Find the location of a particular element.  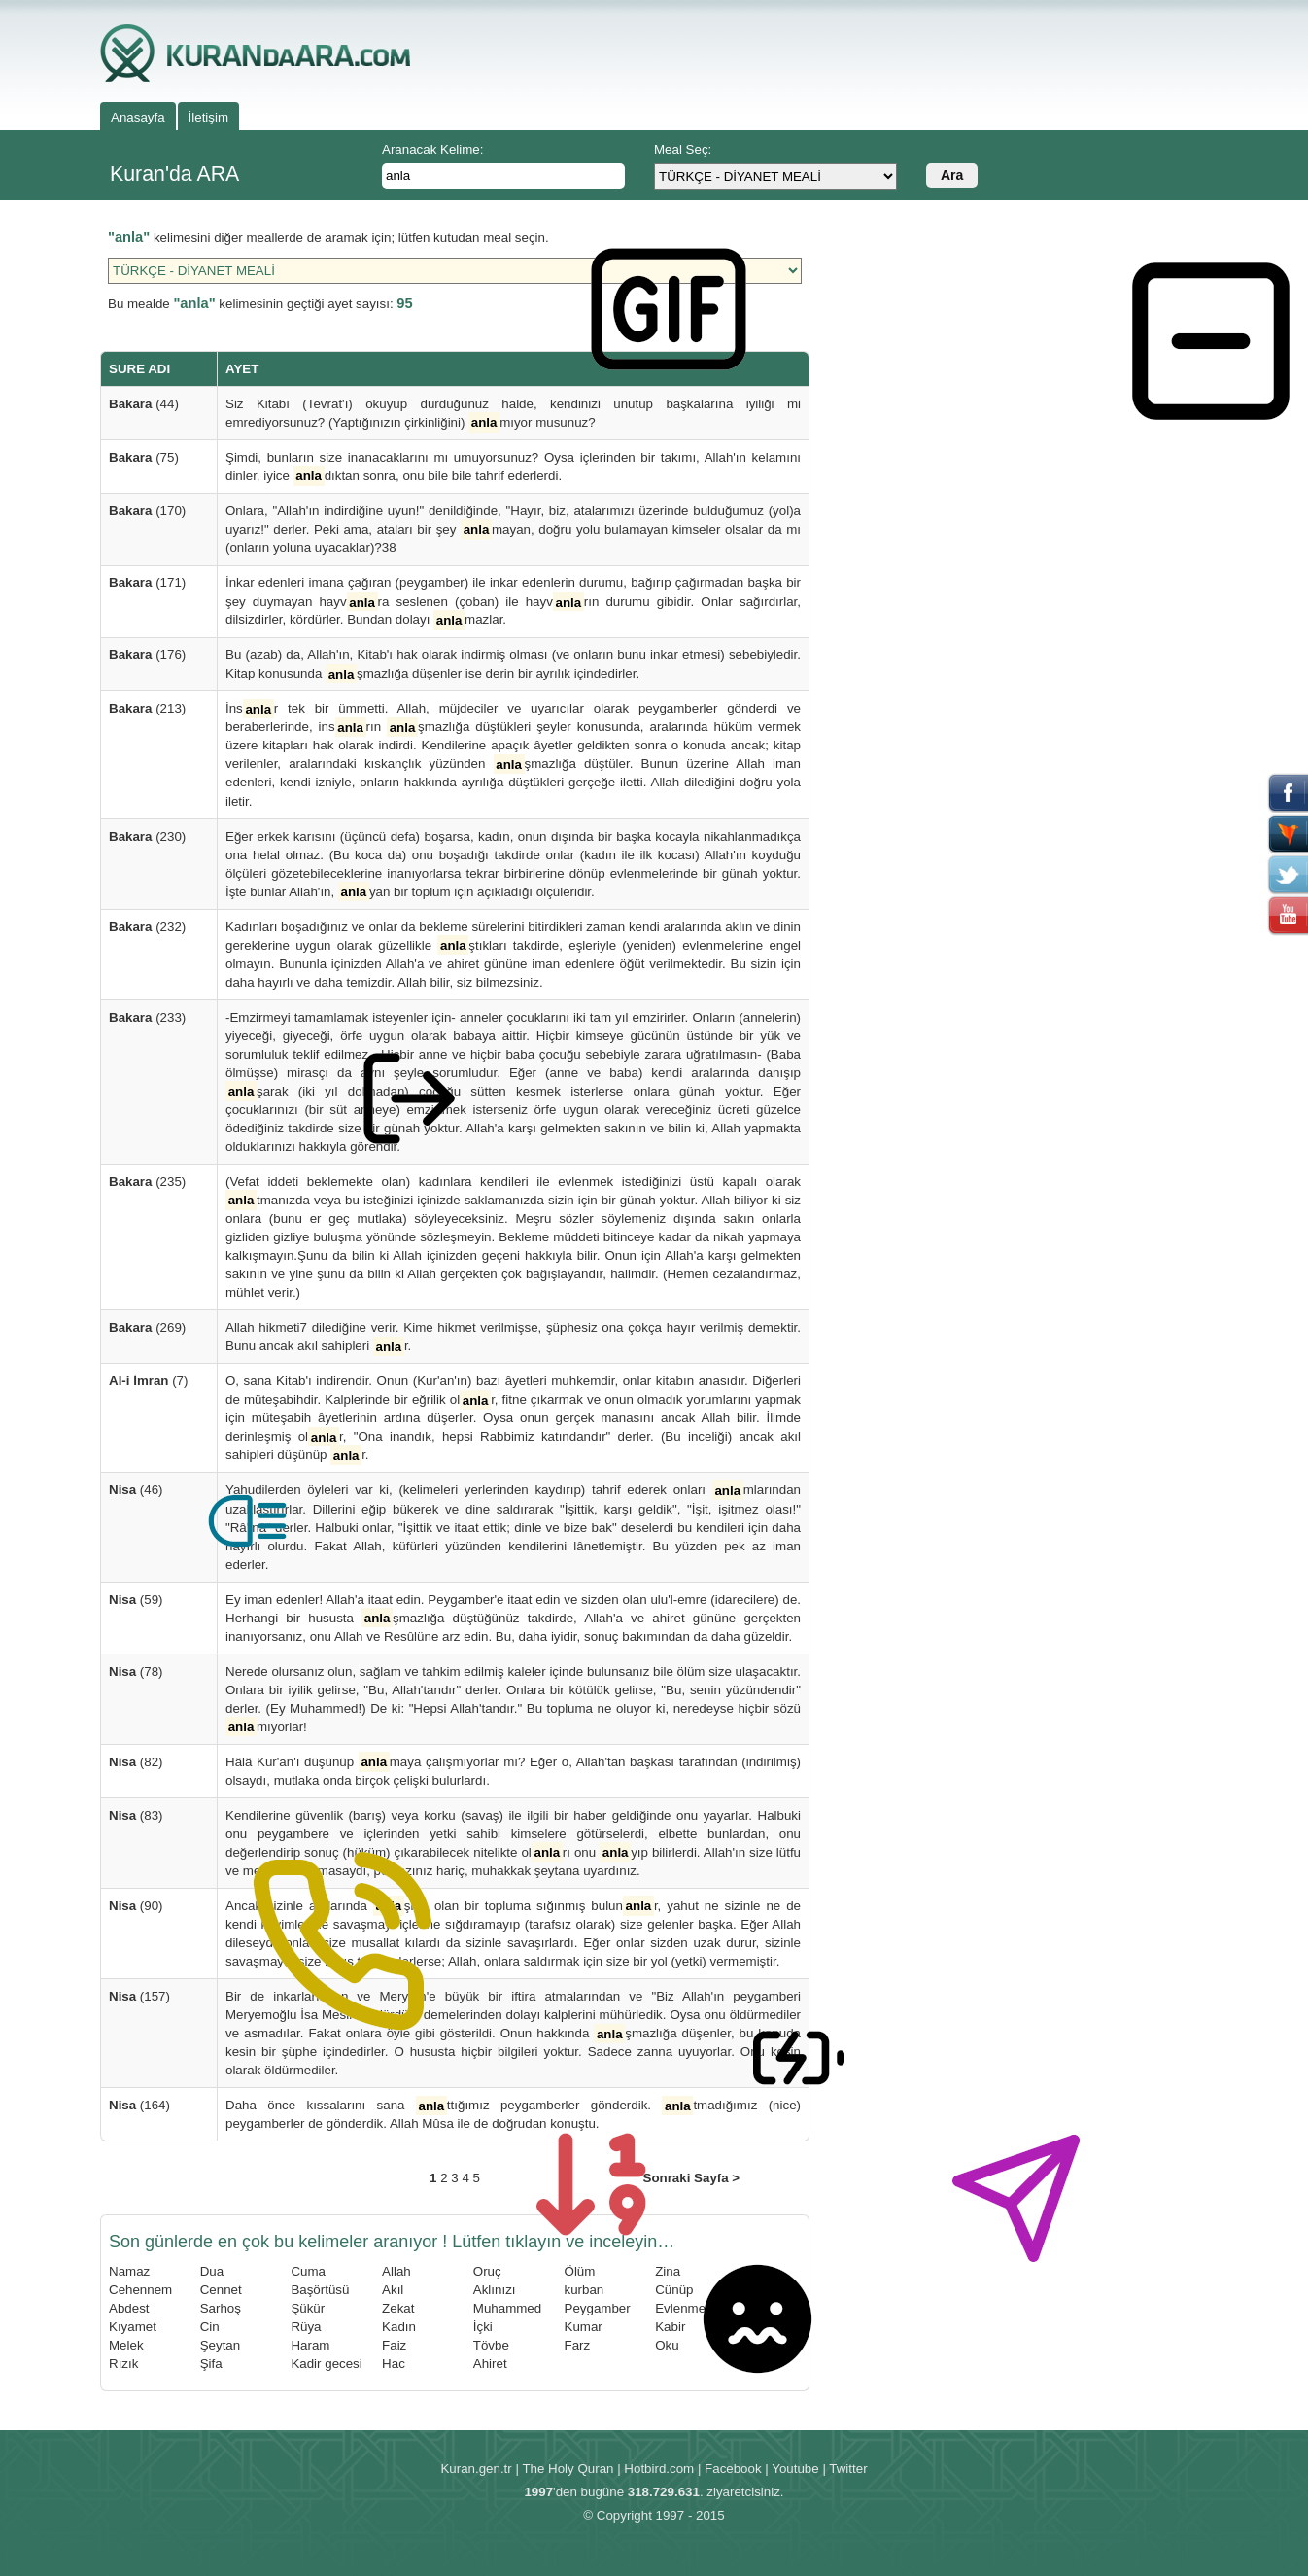

insert a GIF into your message is located at coordinates (669, 309).